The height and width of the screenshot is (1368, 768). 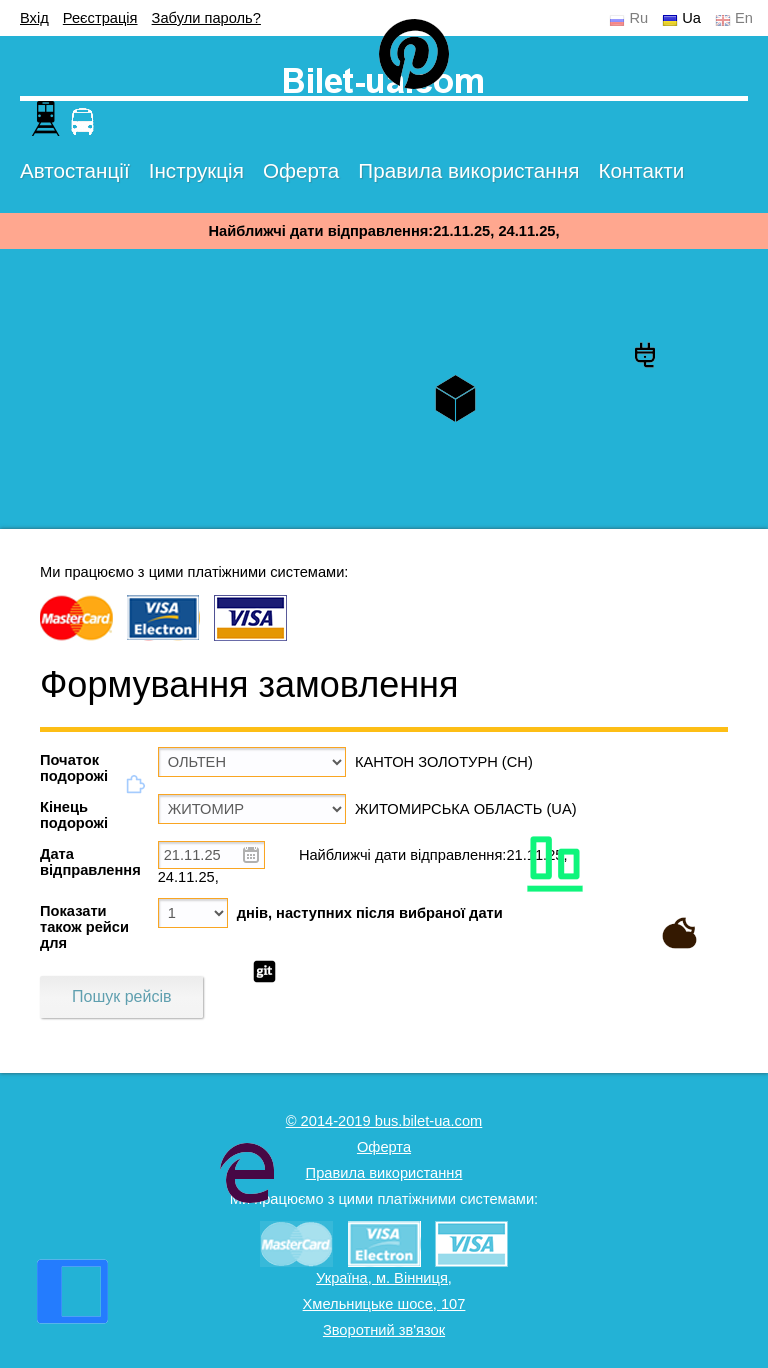 I want to click on git version control logo, so click(x=264, y=971).